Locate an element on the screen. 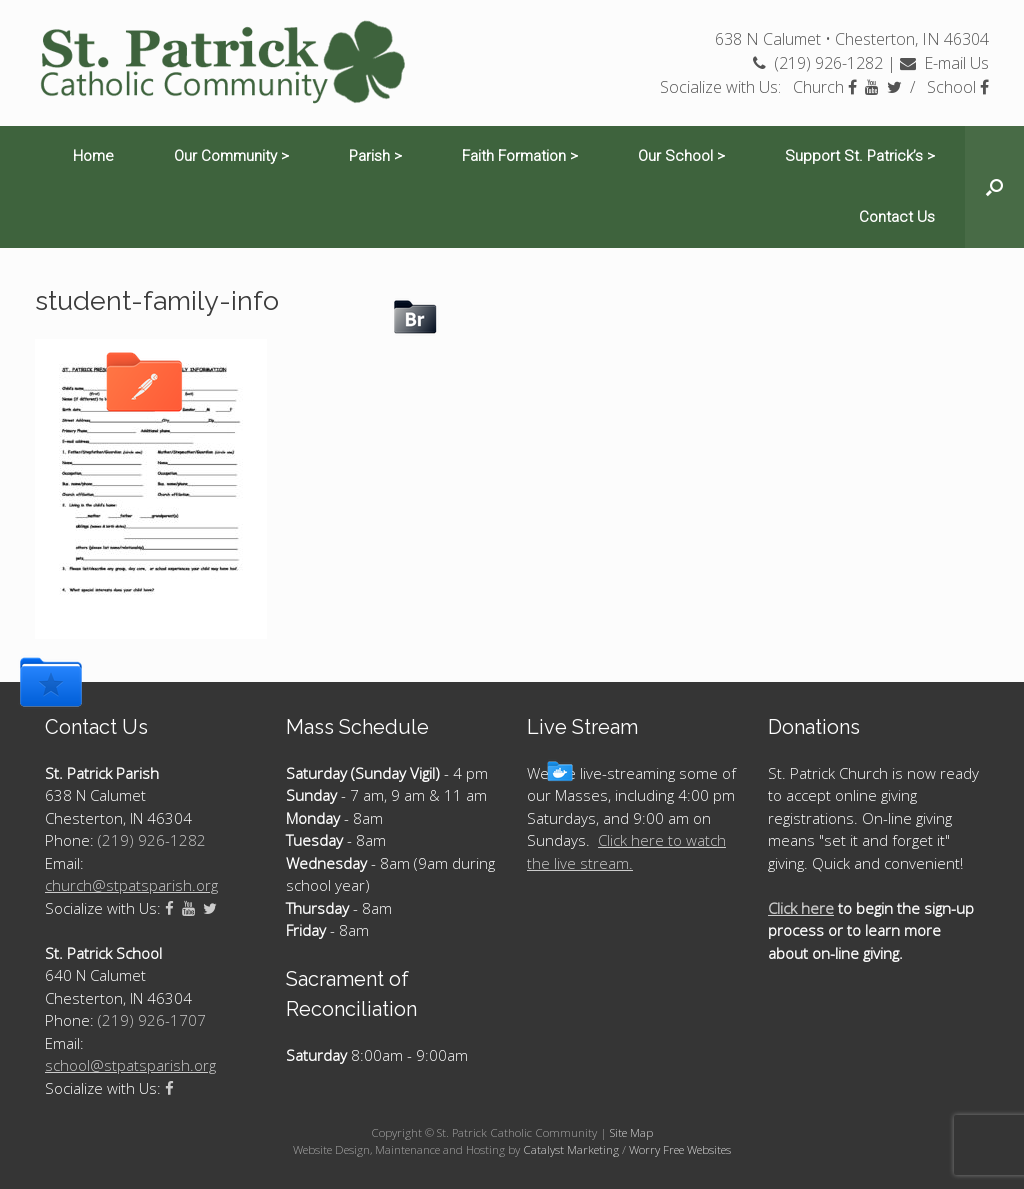  access bookmarked or favorite files is located at coordinates (51, 682).